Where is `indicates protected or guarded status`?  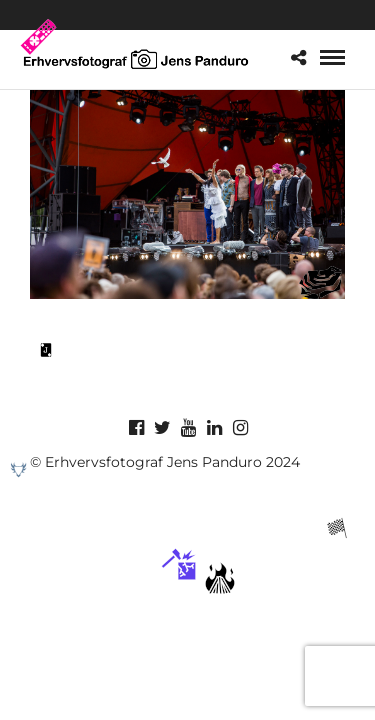 indicates protected or guarded status is located at coordinates (18, 469).